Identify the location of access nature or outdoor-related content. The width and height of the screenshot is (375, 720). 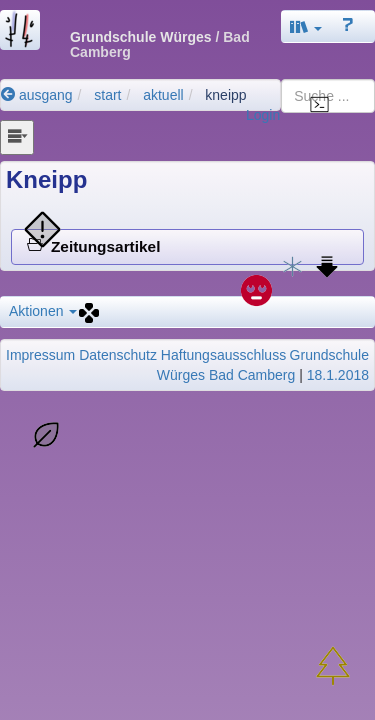
(333, 666).